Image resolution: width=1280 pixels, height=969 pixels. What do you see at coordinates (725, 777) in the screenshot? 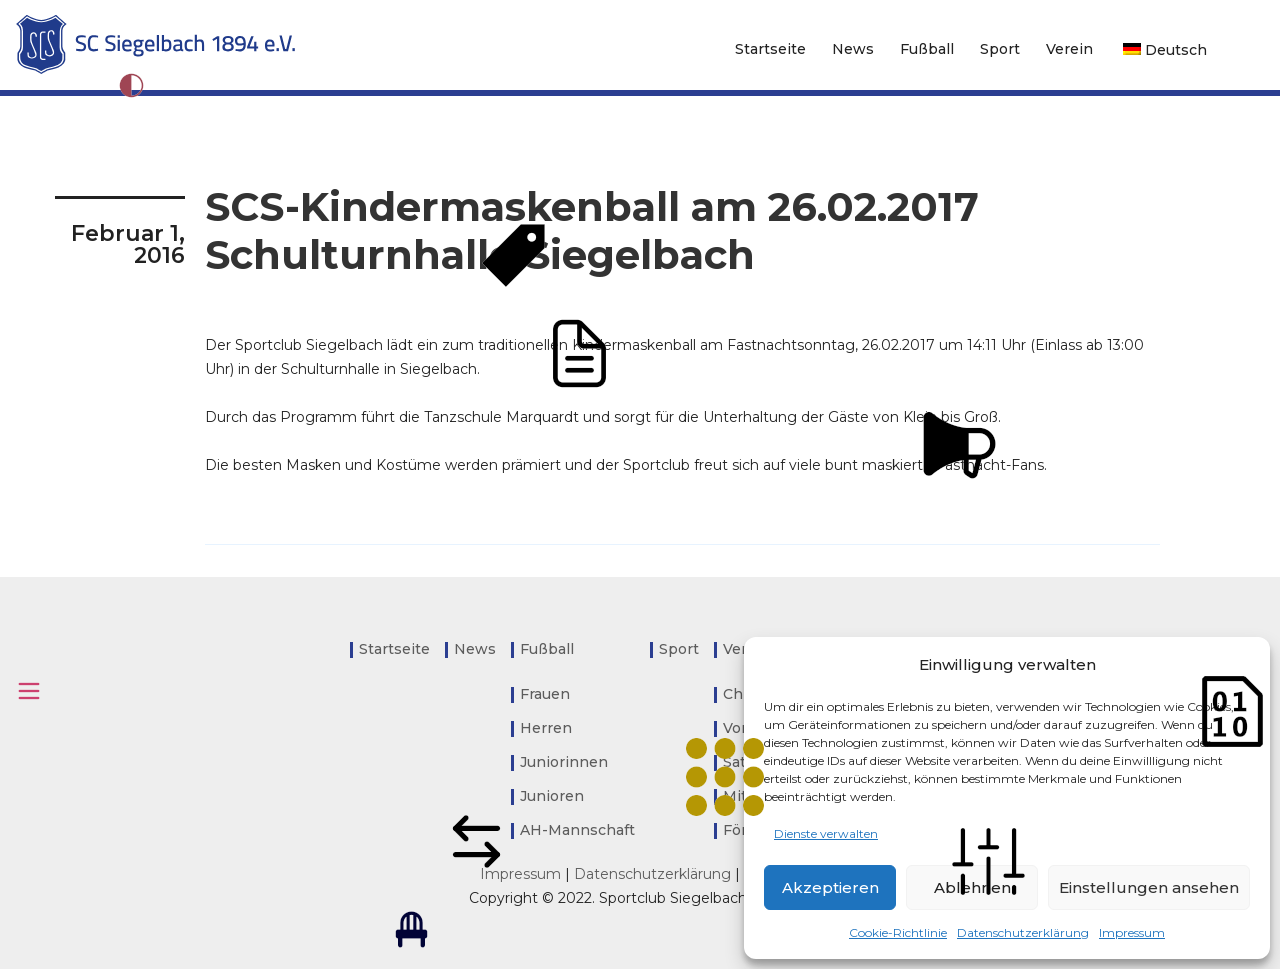
I see `open the app drawer or menu` at bounding box center [725, 777].